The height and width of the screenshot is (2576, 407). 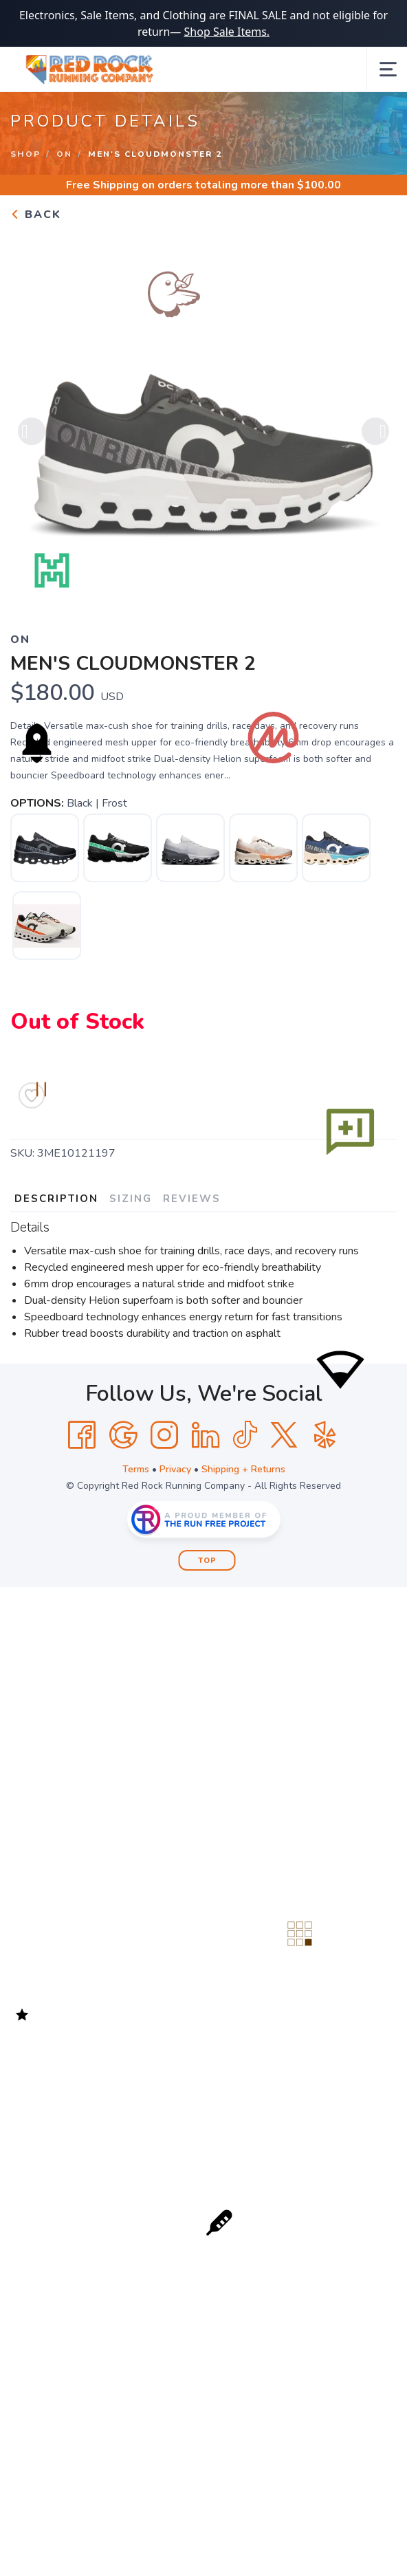 What do you see at coordinates (22, 2015) in the screenshot?
I see `add to favorites` at bounding box center [22, 2015].